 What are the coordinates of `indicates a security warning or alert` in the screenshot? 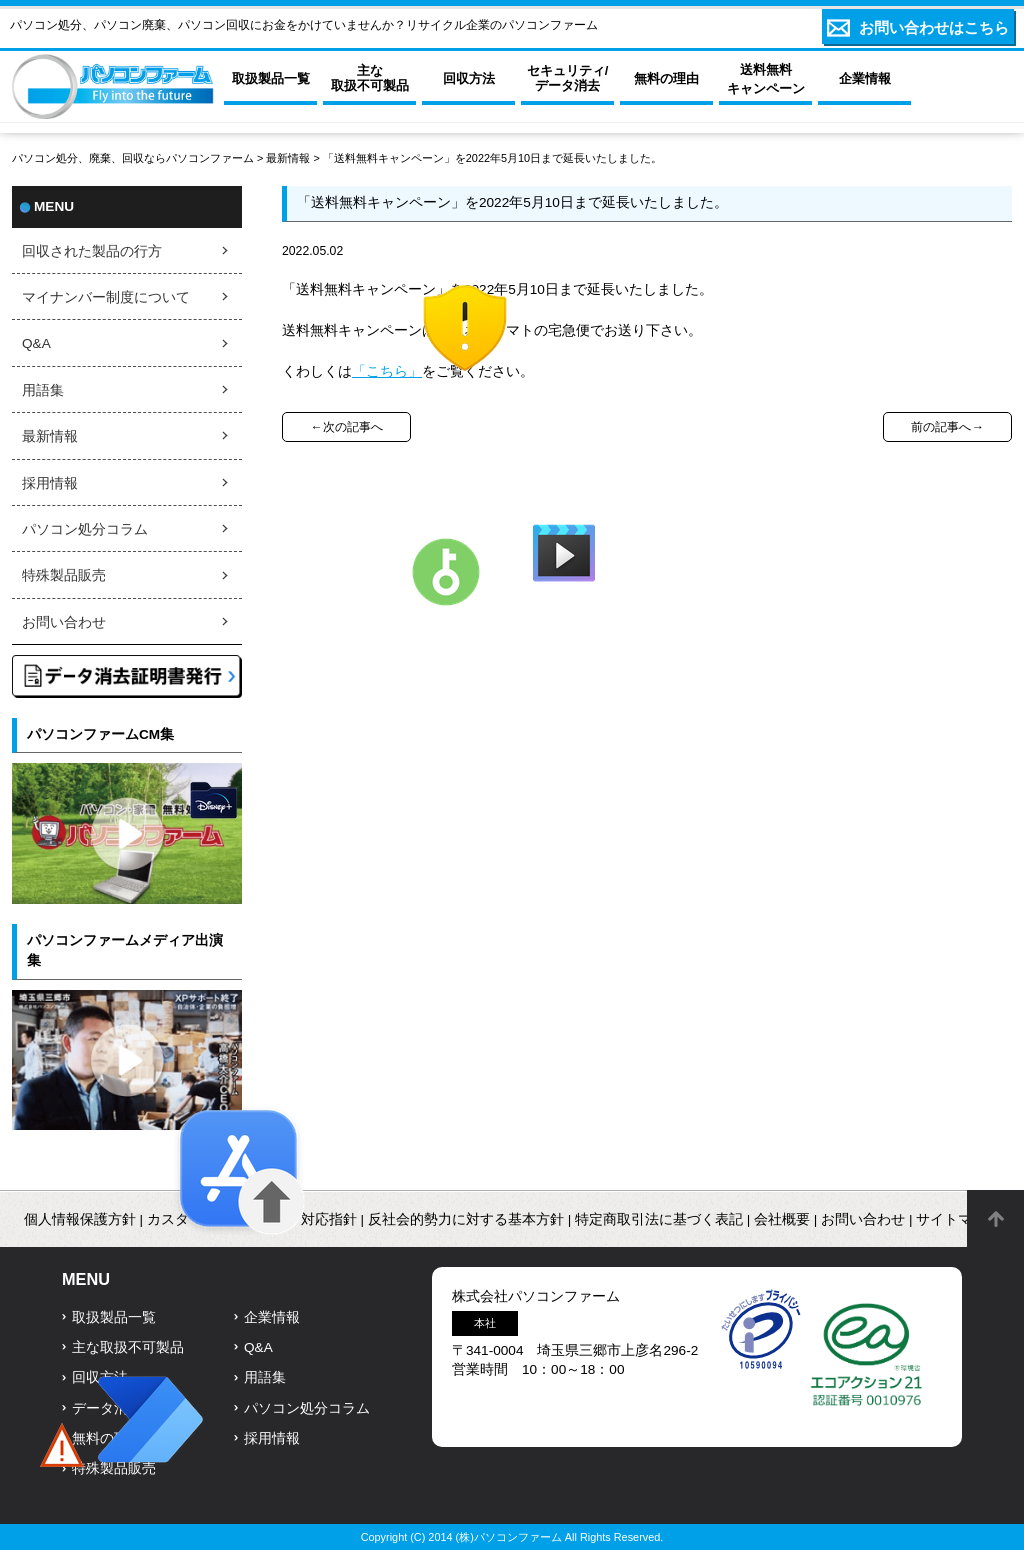 It's located at (465, 328).